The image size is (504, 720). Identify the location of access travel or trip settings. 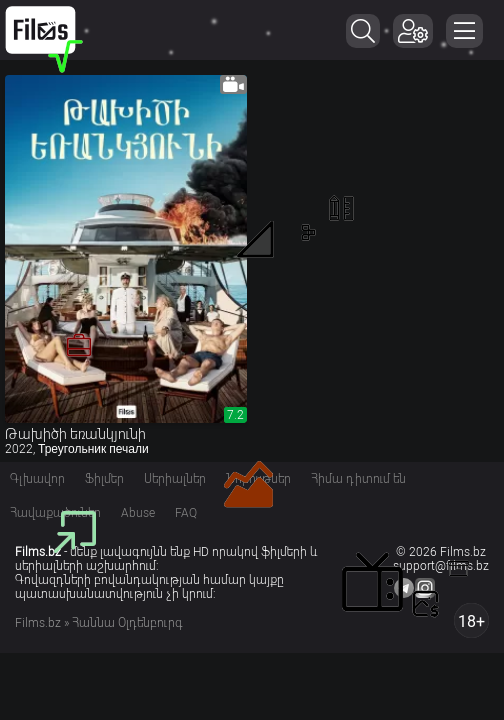
(79, 346).